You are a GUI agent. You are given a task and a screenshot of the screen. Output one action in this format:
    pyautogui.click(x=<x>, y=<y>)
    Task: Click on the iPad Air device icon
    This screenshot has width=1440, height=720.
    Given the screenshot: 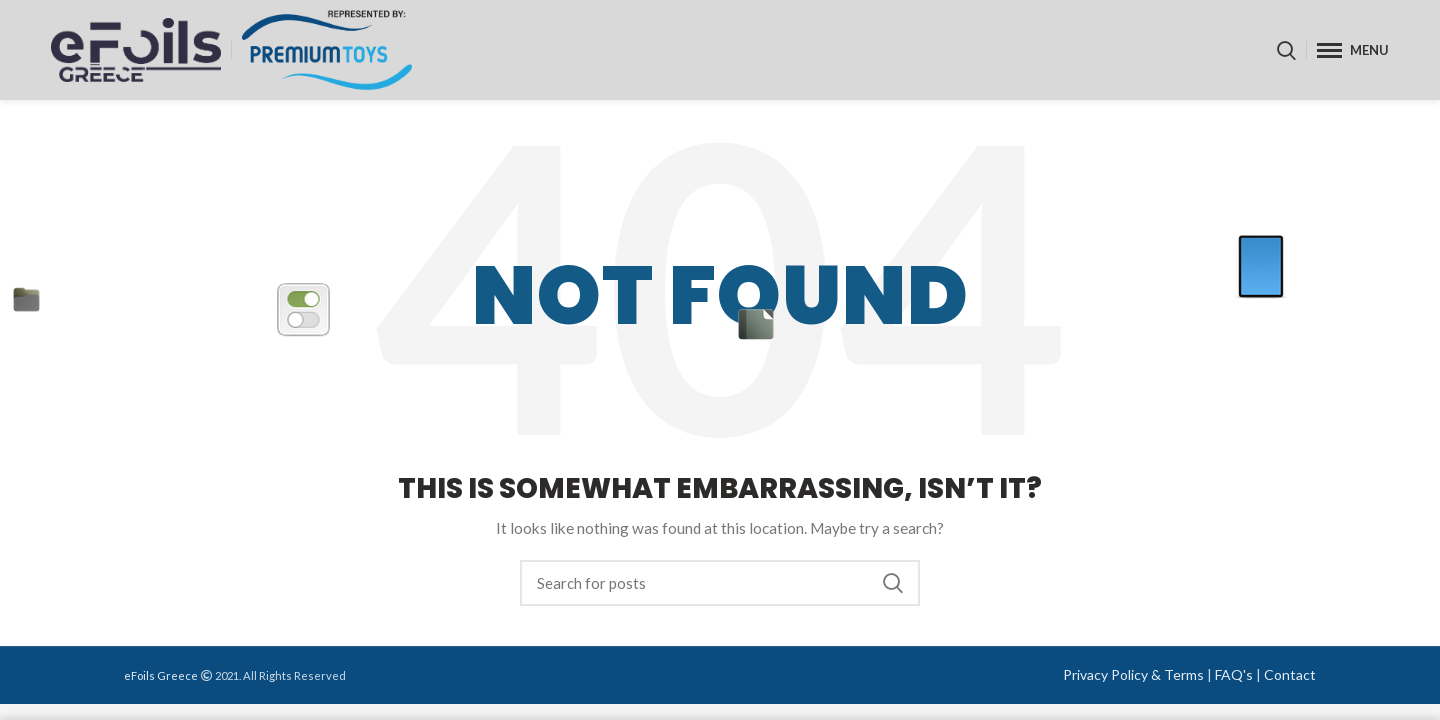 What is the action you would take?
    pyautogui.click(x=1261, y=267)
    